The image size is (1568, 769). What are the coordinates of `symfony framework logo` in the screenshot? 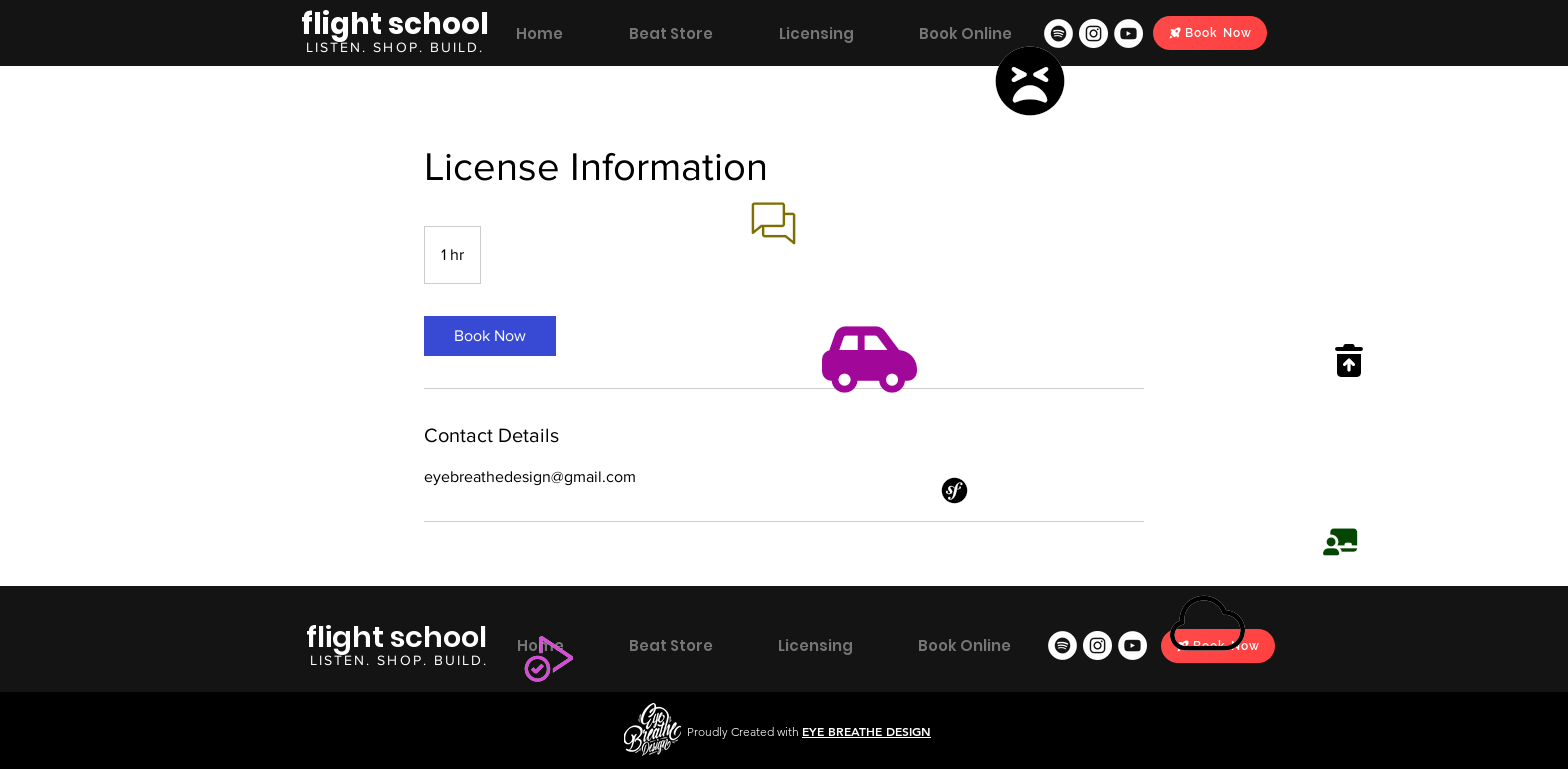 It's located at (954, 490).